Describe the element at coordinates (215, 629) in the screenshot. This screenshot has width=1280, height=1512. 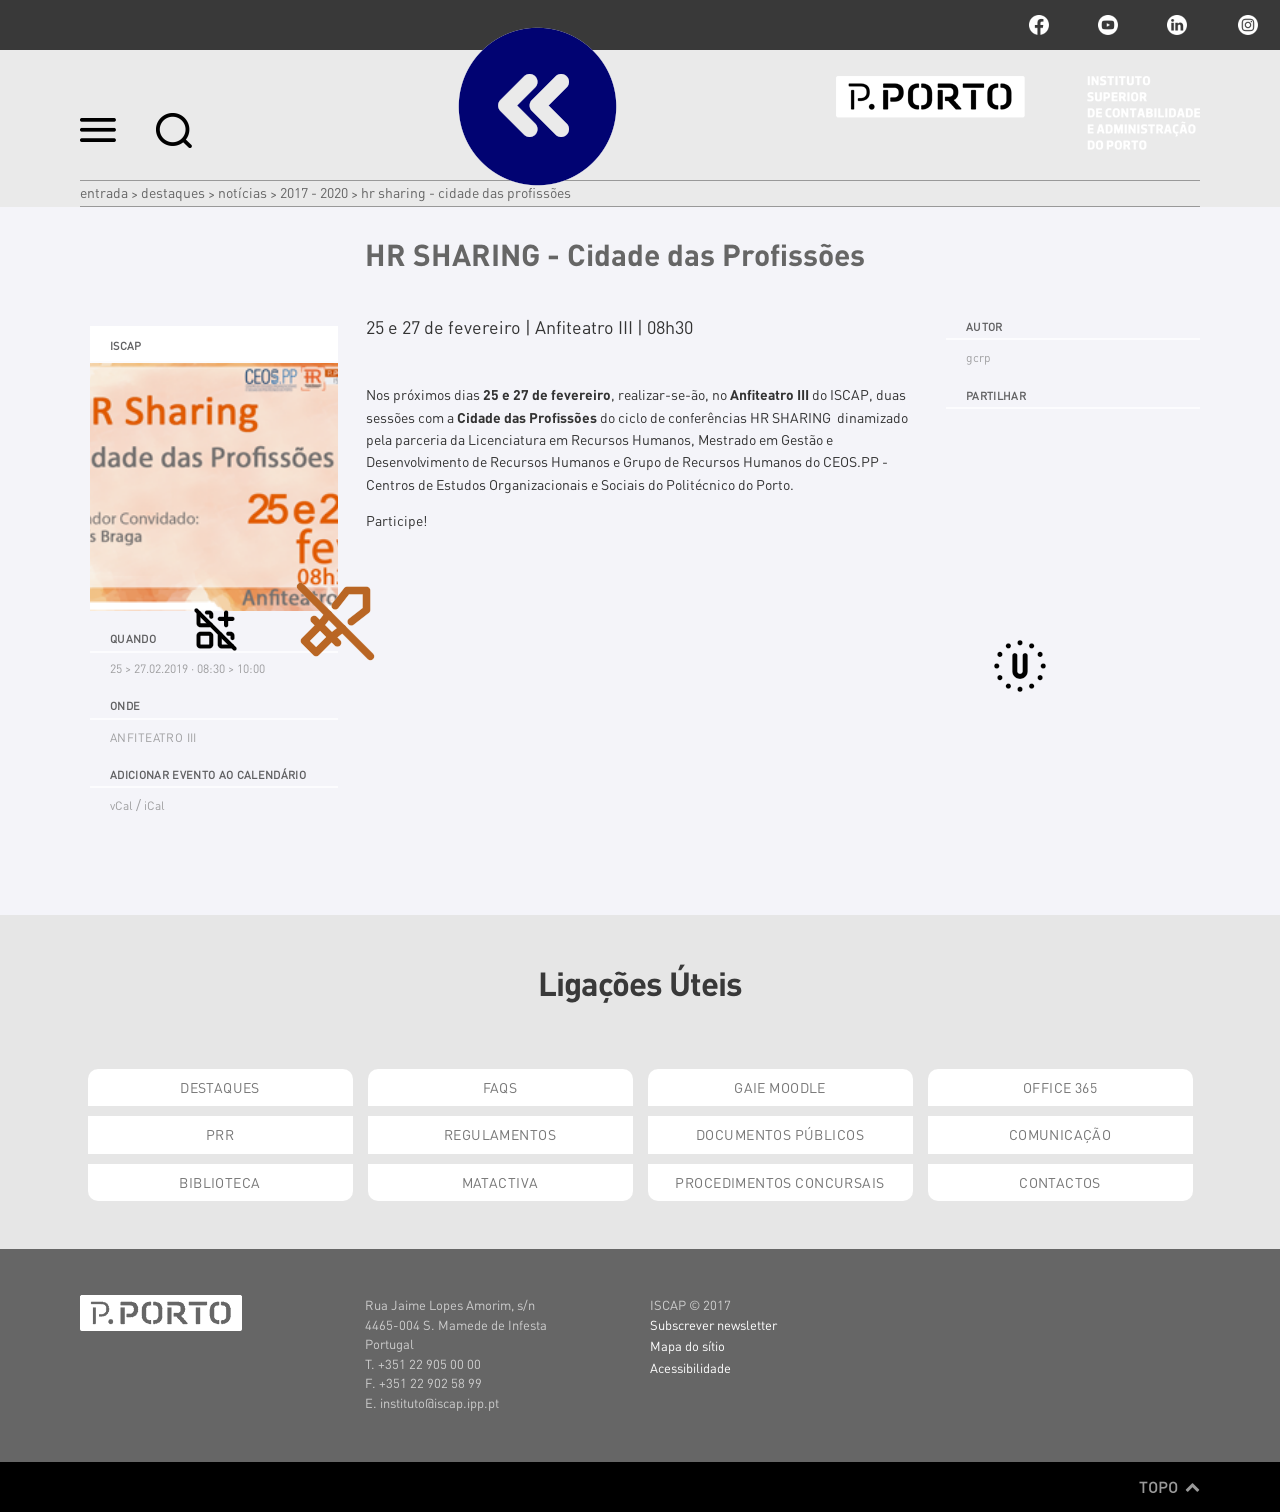
I see `apps or widgets are disabled` at that location.